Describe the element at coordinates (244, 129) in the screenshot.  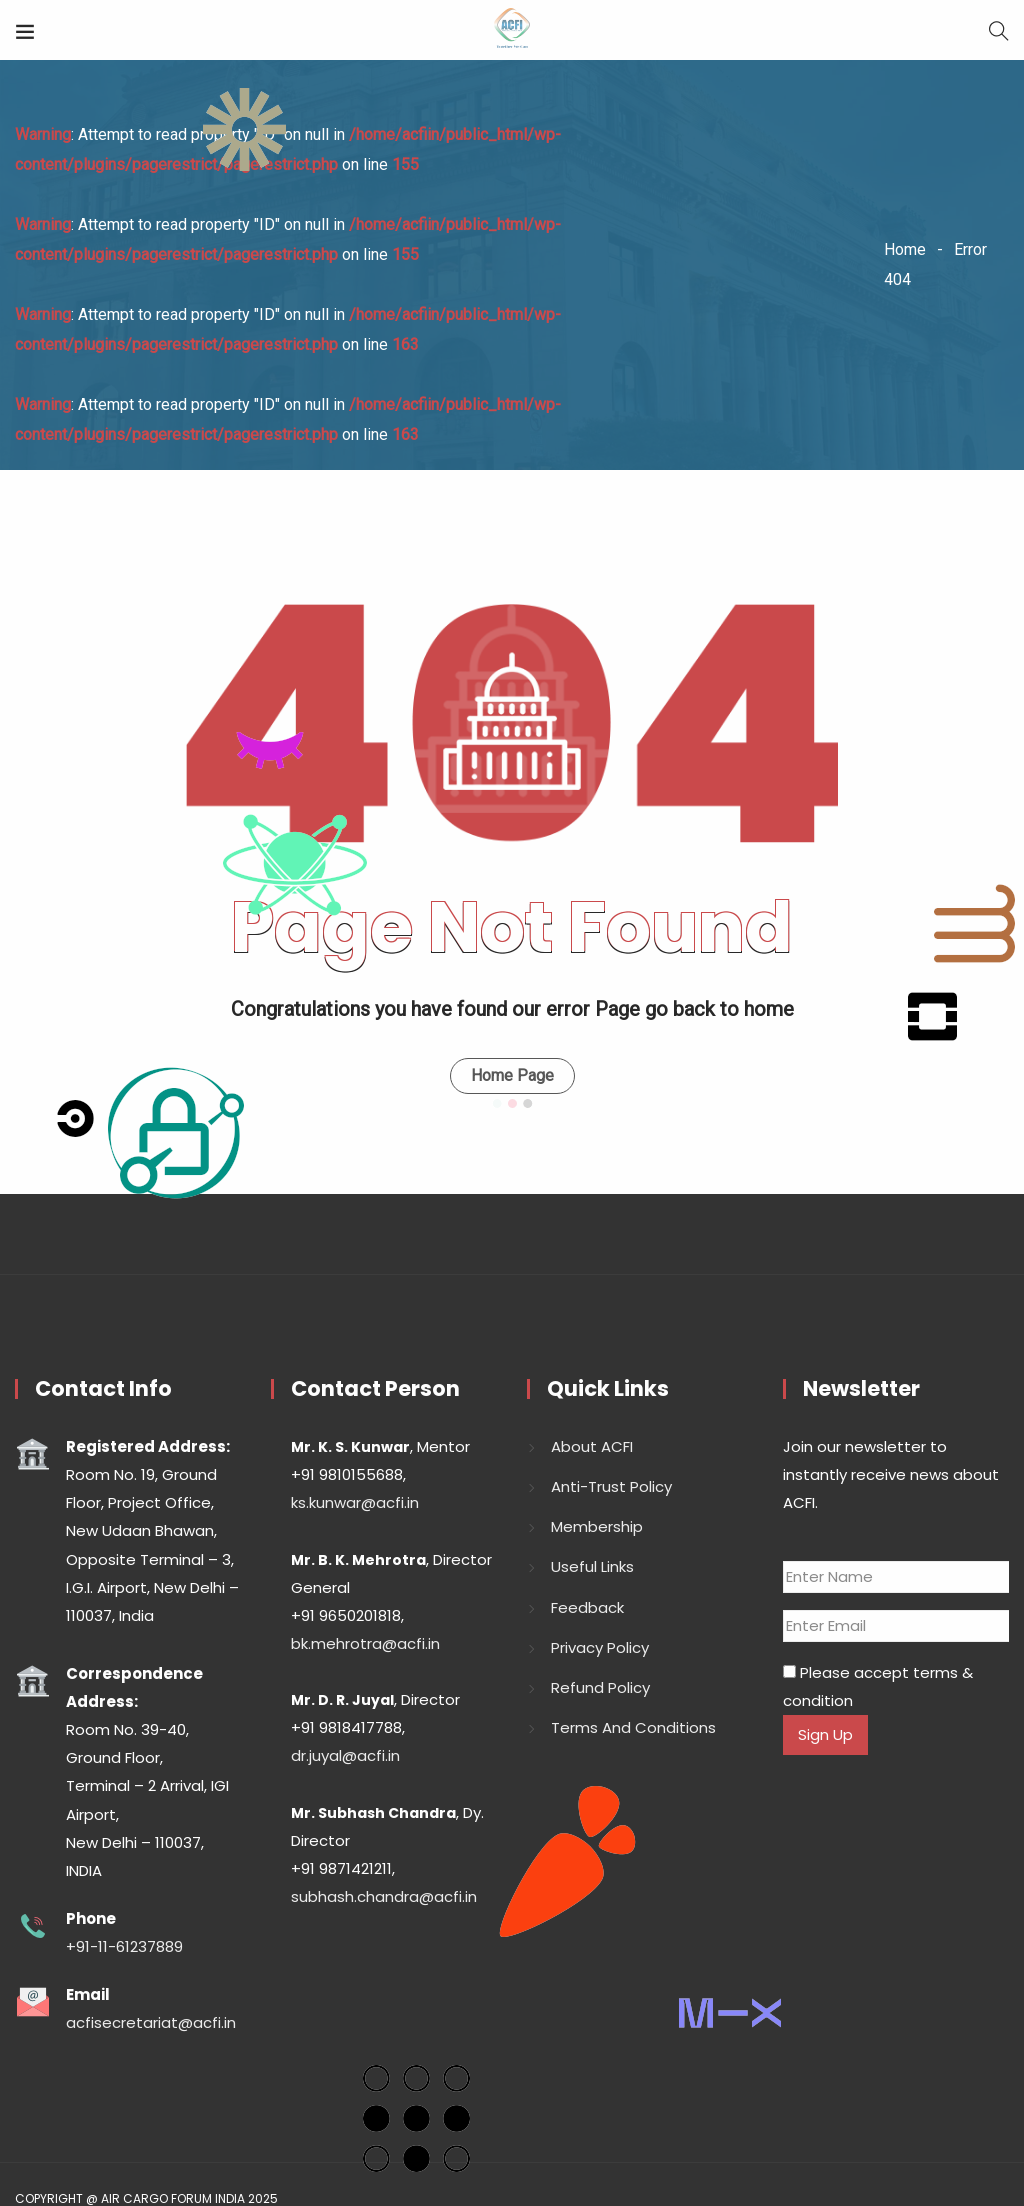
I see `open loom video messaging app` at that location.